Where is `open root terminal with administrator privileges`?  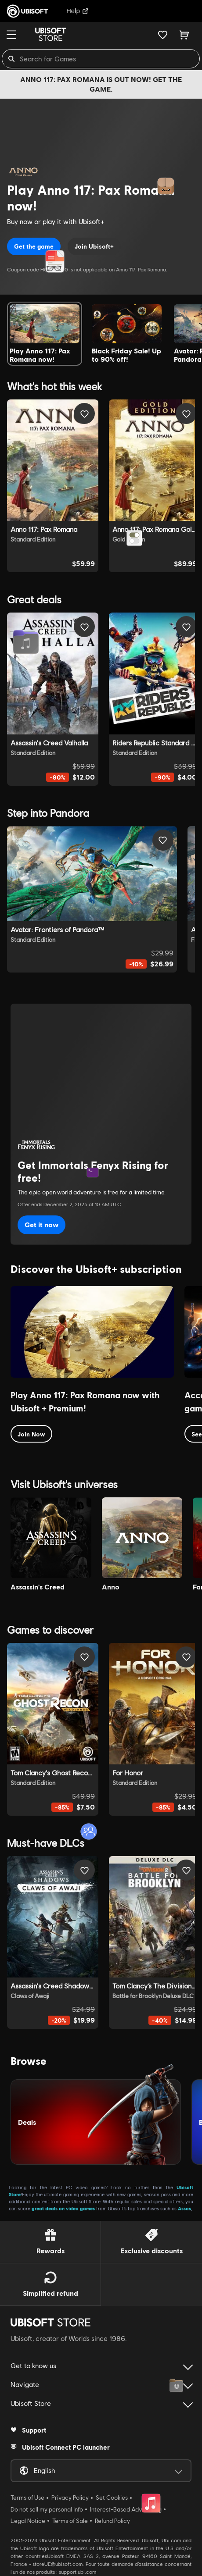
open root terminal with administrator privileges is located at coordinates (93, 1172).